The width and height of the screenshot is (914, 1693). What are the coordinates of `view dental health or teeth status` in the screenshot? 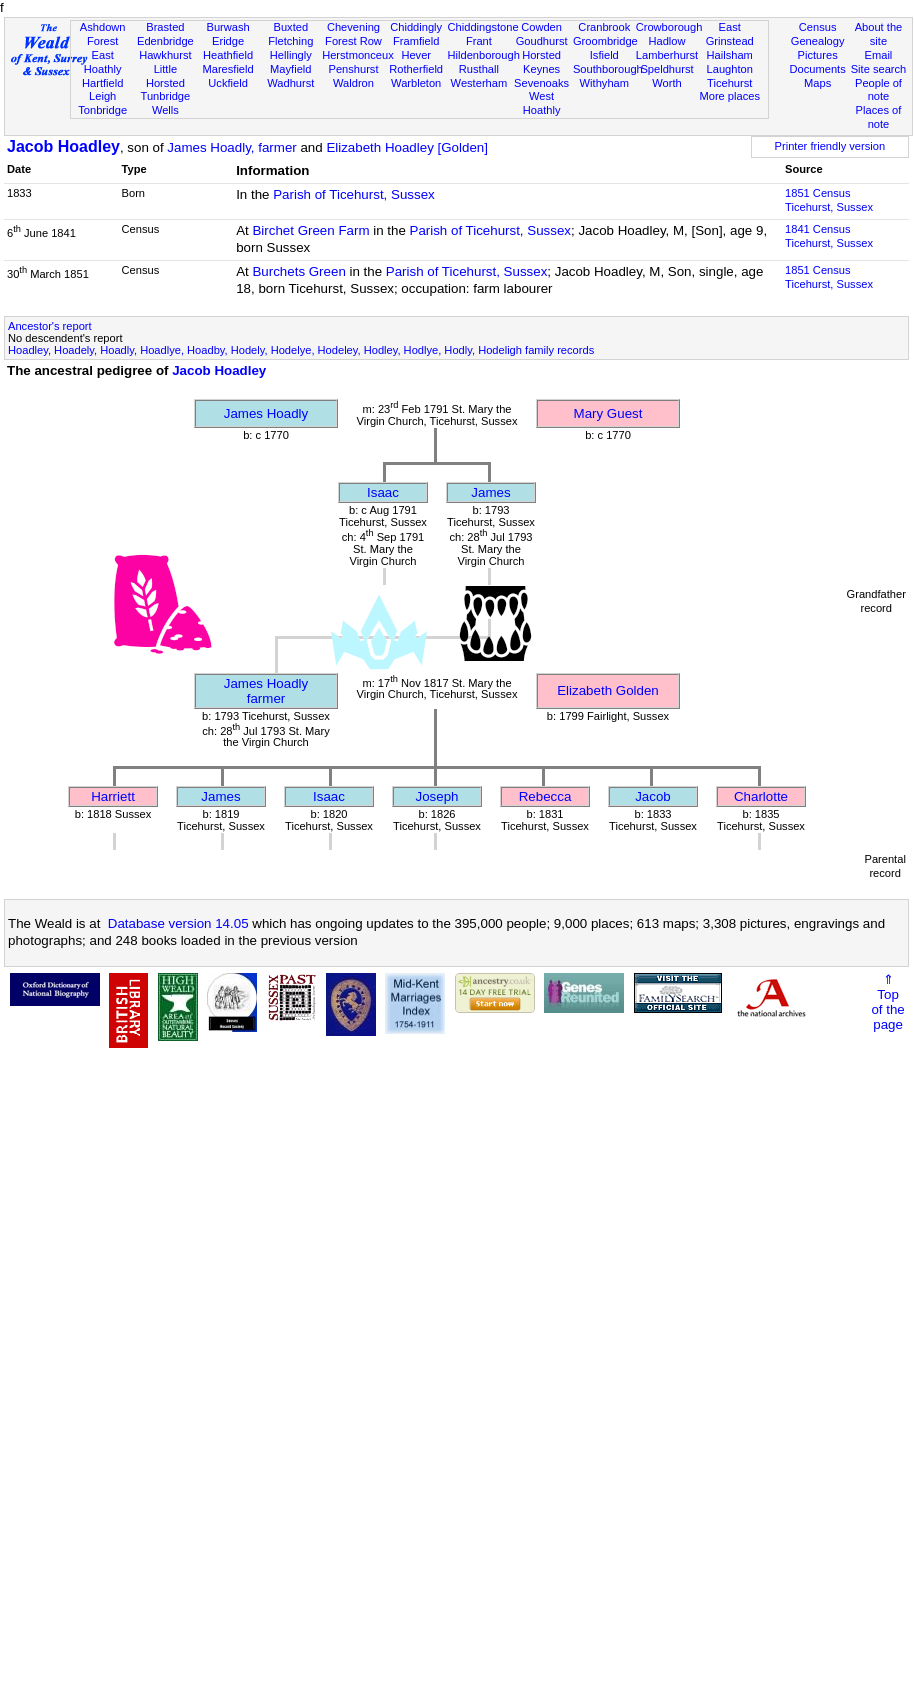 It's located at (495, 623).